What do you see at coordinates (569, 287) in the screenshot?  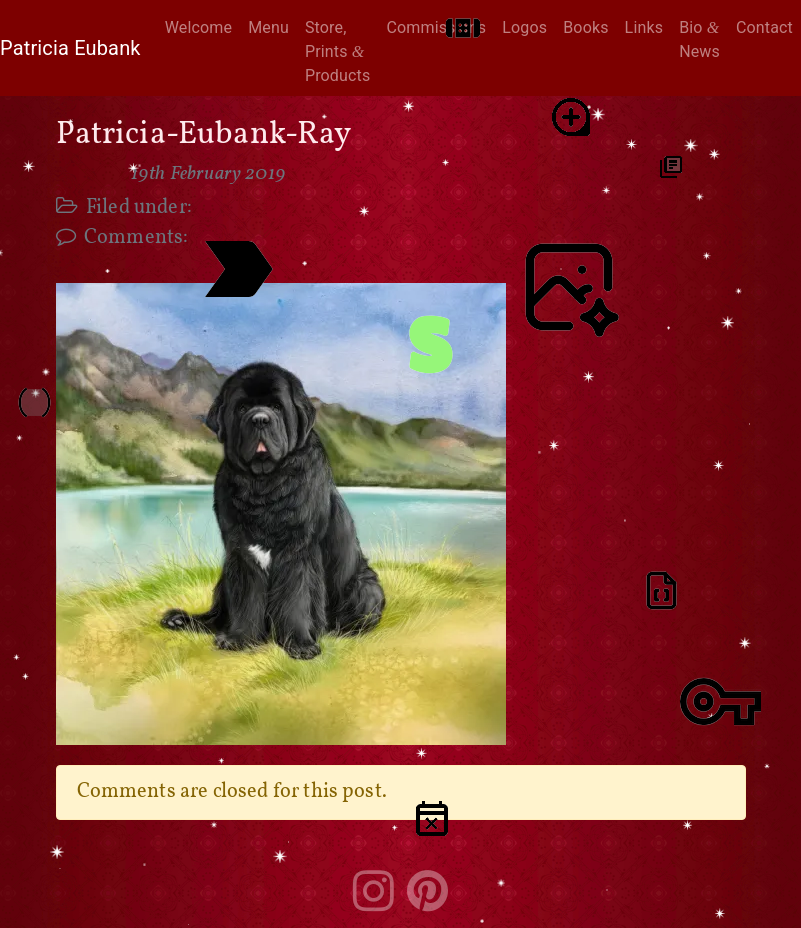 I see `enhance photo with AI or magic effects` at bounding box center [569, 287].